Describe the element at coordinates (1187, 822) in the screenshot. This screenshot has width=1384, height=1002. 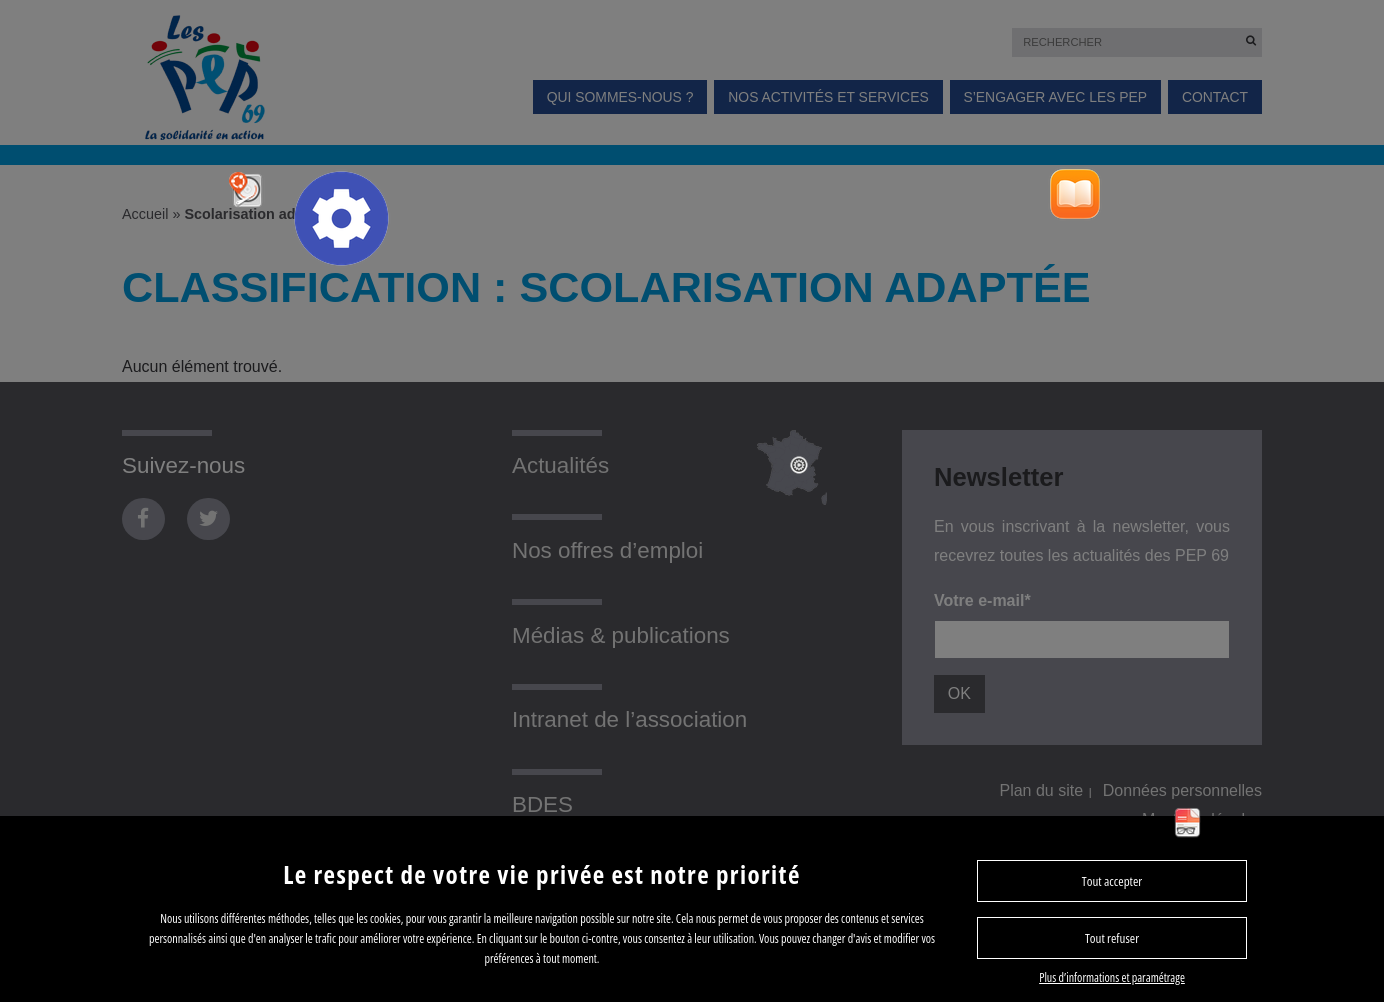
I see `open the papers reference management app` at that location.